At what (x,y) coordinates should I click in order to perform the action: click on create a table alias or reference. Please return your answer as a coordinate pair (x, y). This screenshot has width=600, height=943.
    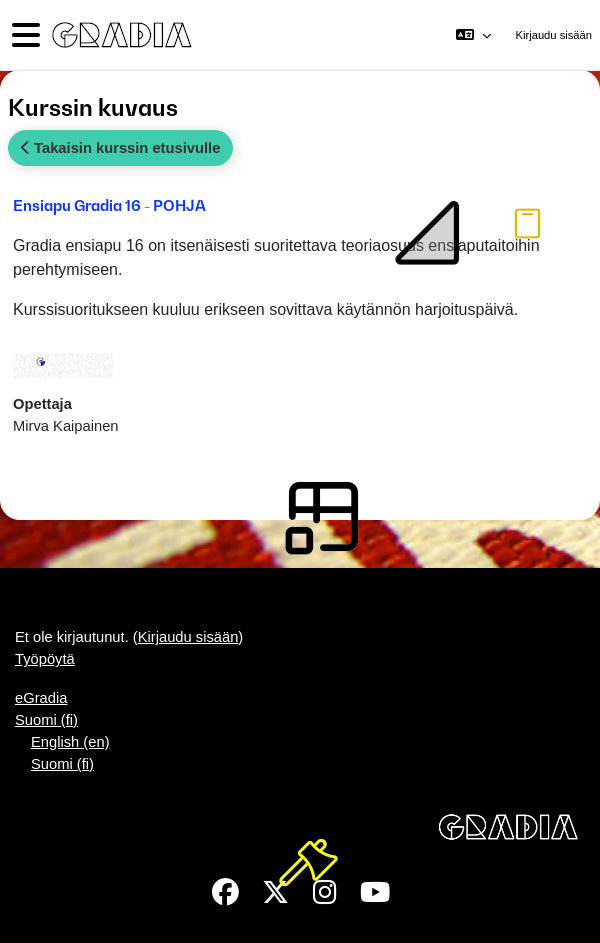
    Looking at the image, I should click on (323, 516).